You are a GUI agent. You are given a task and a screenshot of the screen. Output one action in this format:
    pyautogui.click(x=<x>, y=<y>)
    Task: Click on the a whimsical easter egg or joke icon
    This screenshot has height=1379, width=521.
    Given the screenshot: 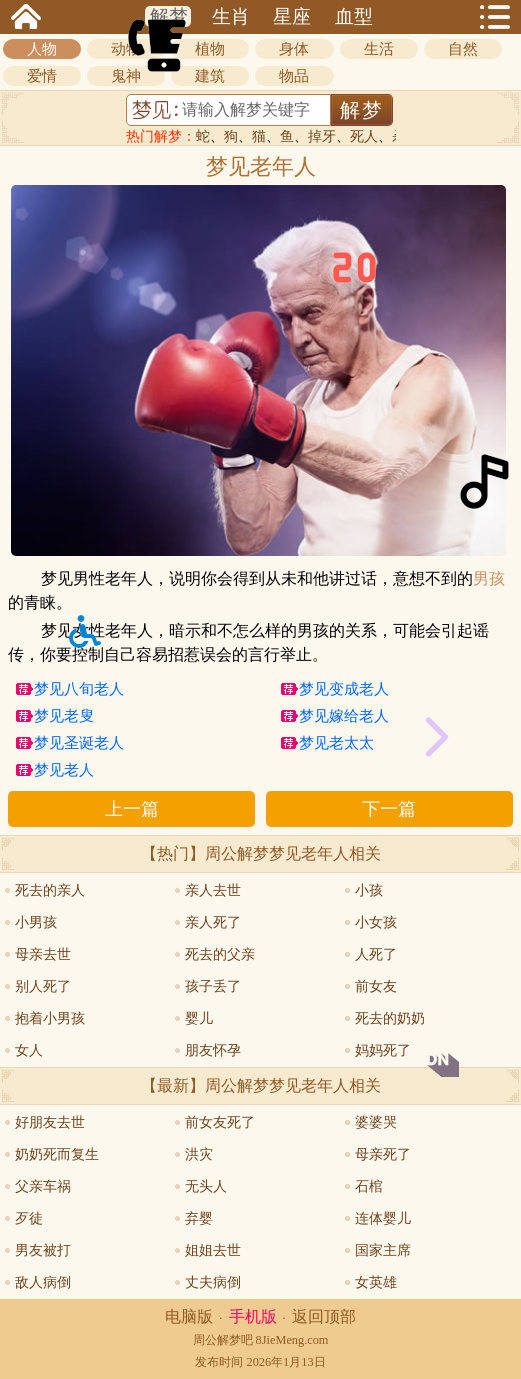 What is the action you would take?
    pyautogui.click(x=157, y=45)
    